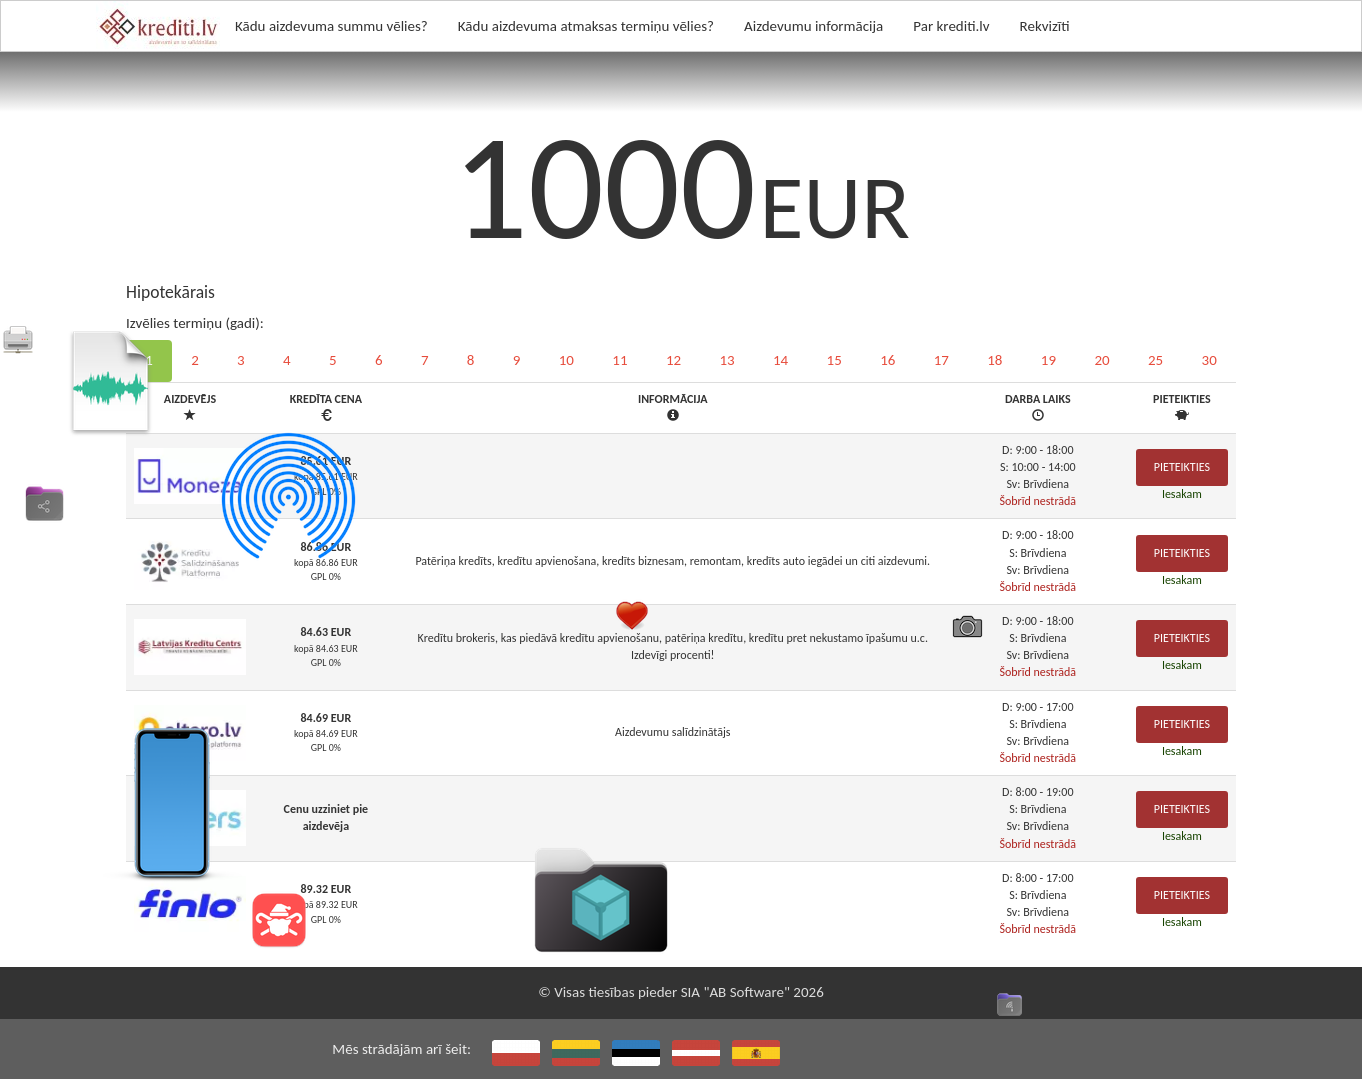 This screenshot has height=1079, width=1362. I want to click on iPhone XR device icon for system identification, so click(172, 805).